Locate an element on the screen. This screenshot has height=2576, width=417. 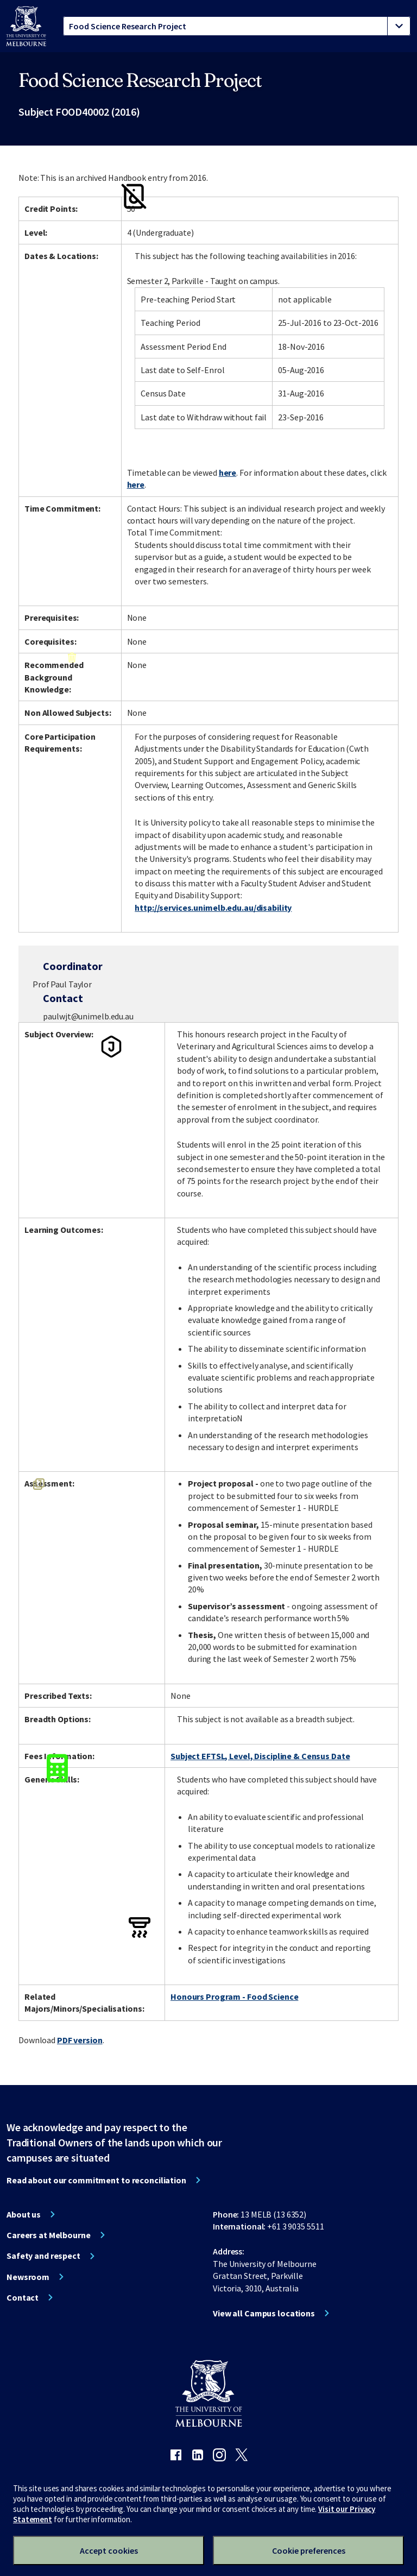
delete this item is located at coordinates (72, 657).